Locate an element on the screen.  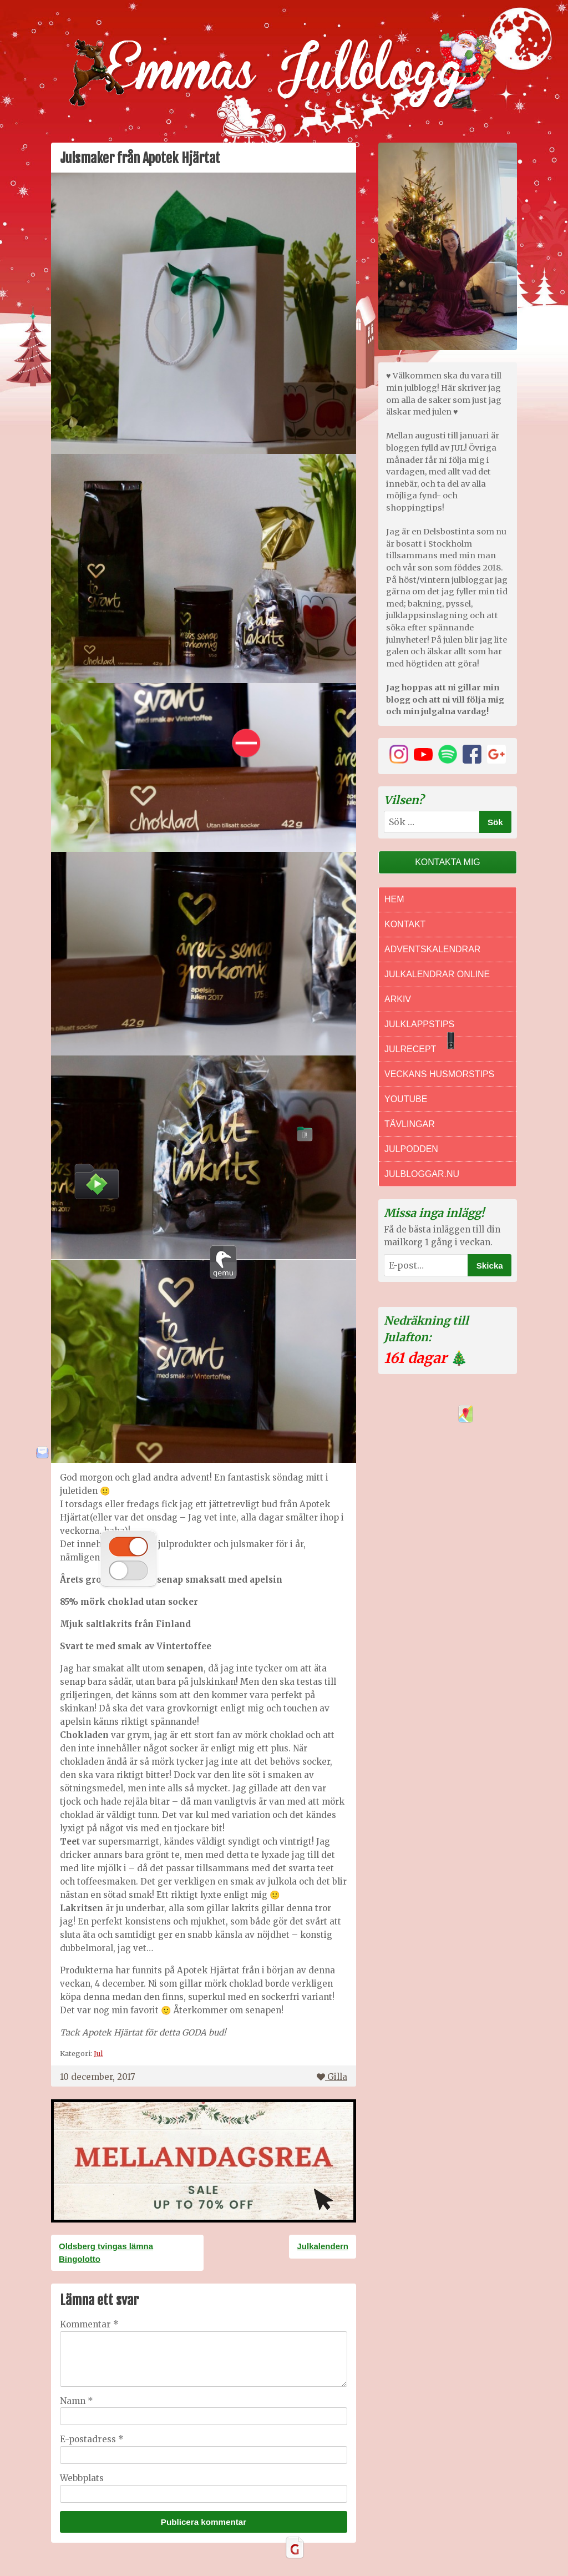
manage connected iPod device is located at coordinates (450, 1040).